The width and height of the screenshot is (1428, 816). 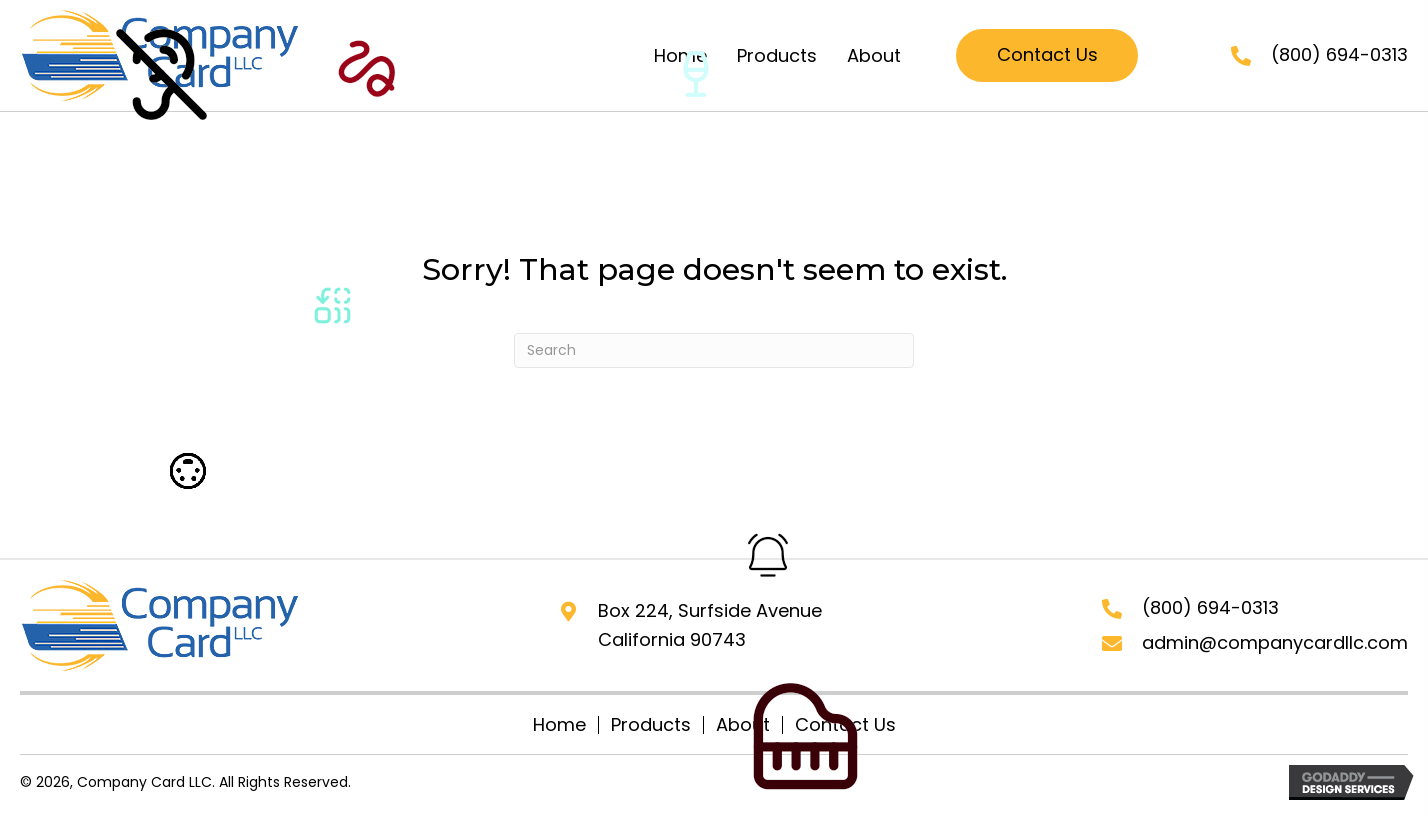 What do you see at coordinates (696, 74) in the screenshot?
I see `browse wine selection or menu` at bounding box center [696, 74].